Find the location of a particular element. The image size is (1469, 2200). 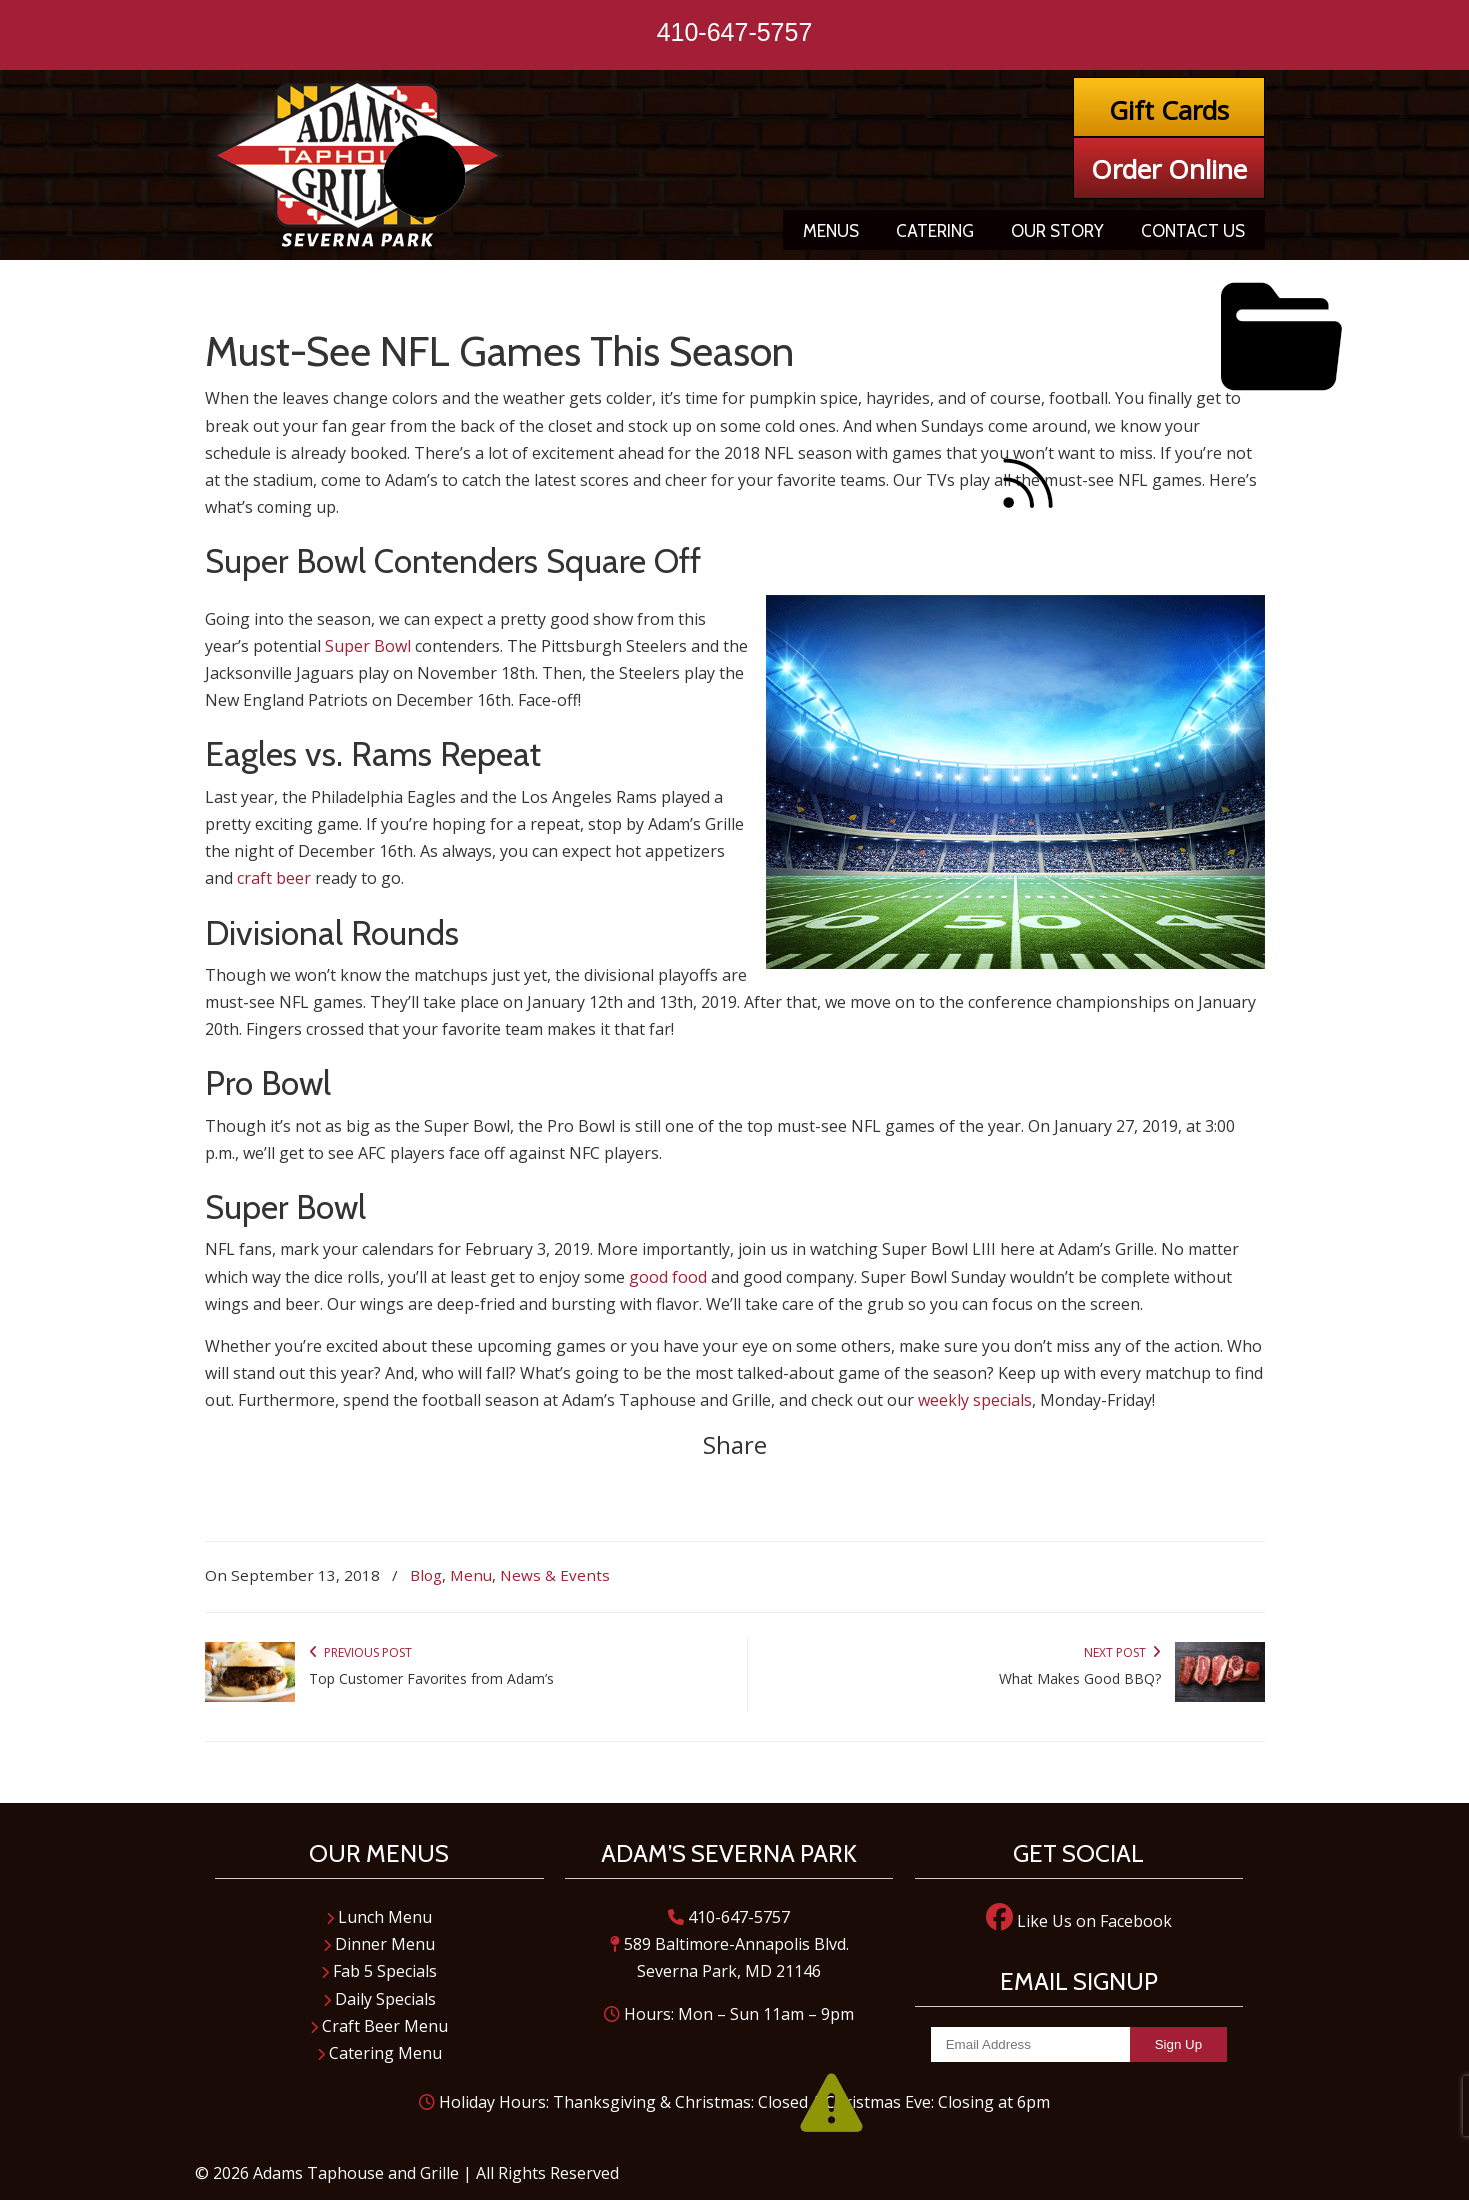

subscribe to RSS feed is located at coordinates (1026, 484).